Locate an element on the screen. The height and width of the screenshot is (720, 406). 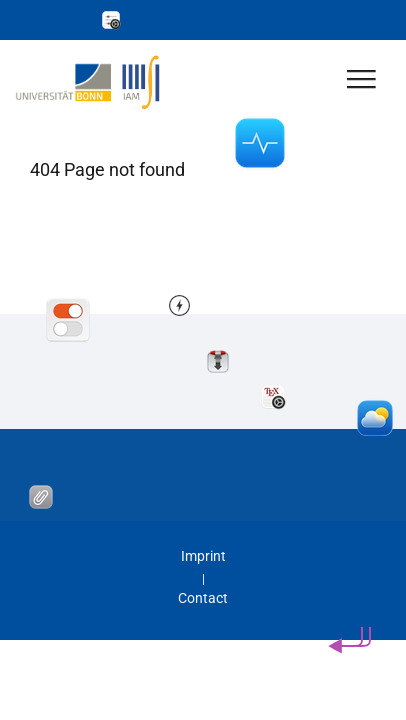
access power and battery settings is located at coordinates (179, 305).